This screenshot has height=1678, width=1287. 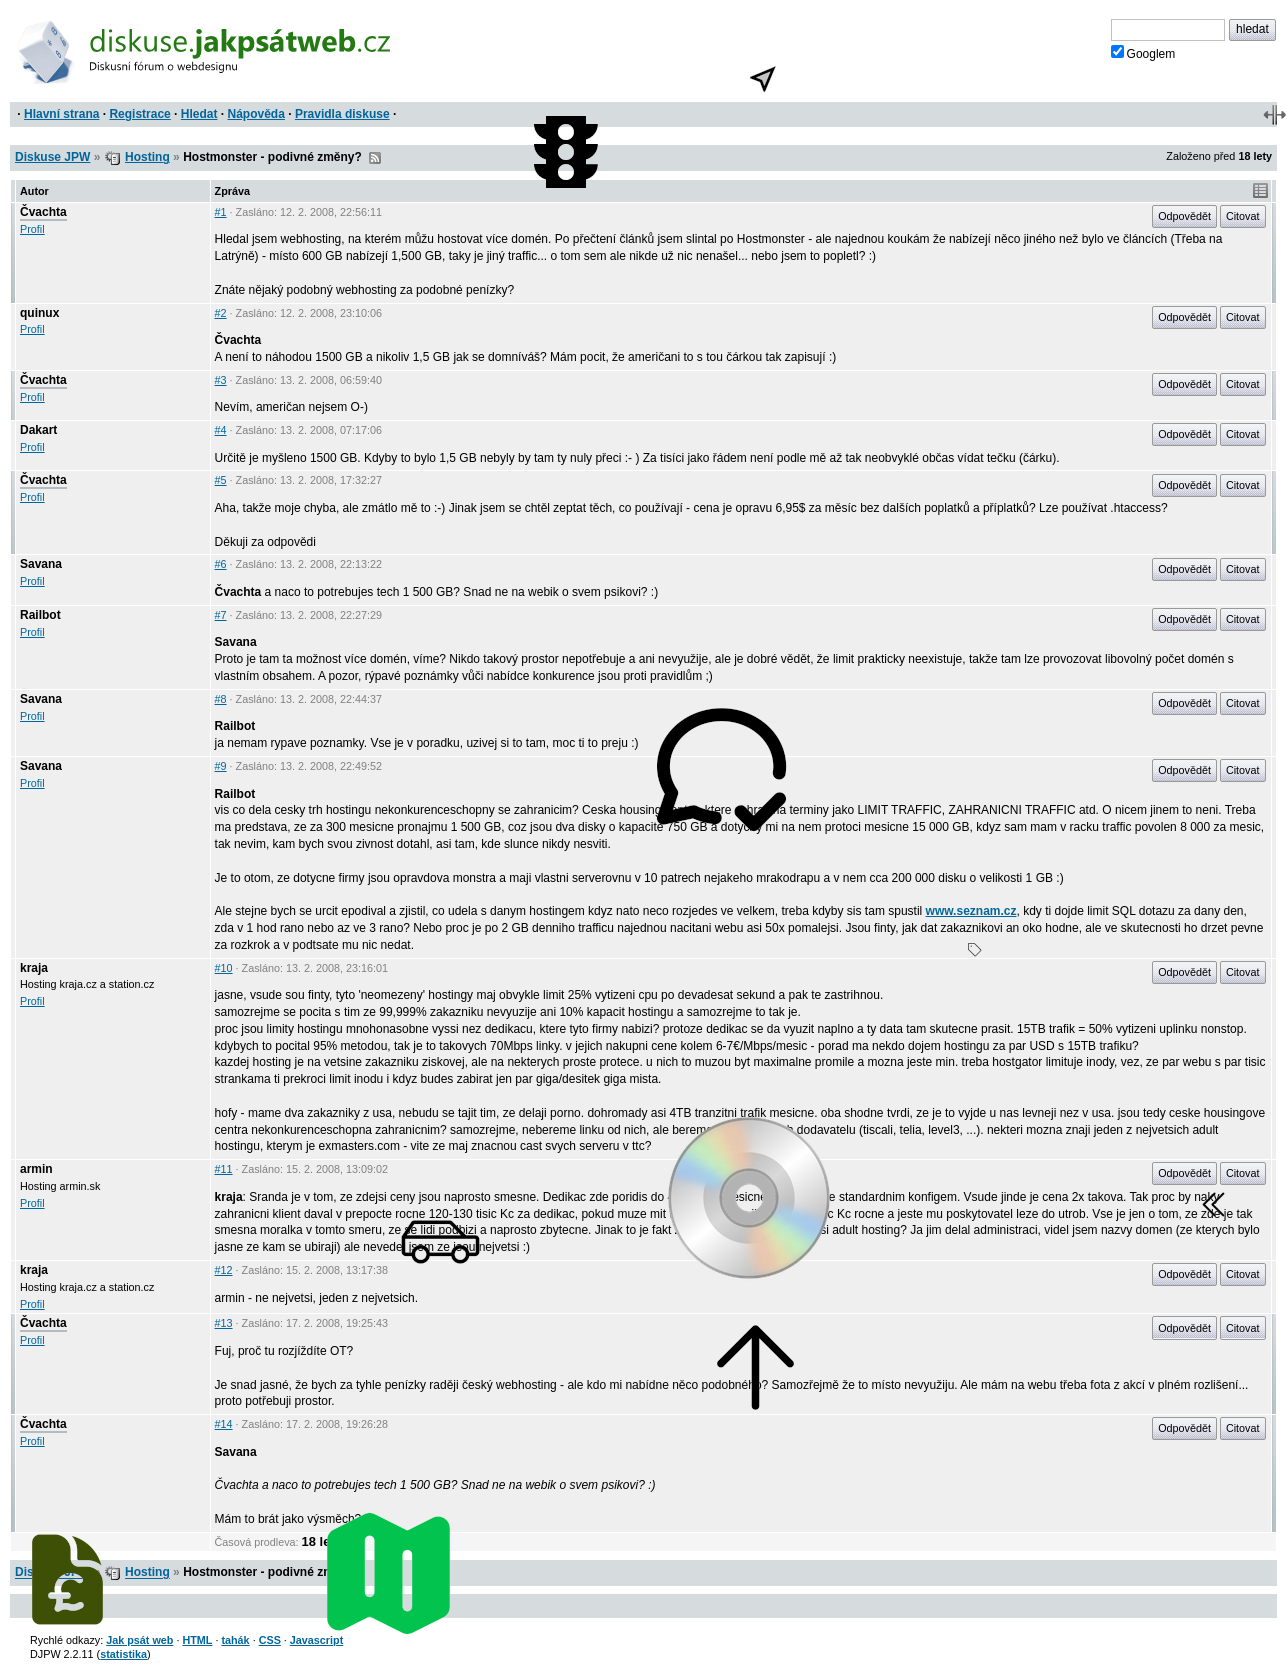 I want to click on add or manage tags, so click(x=974, y=949).